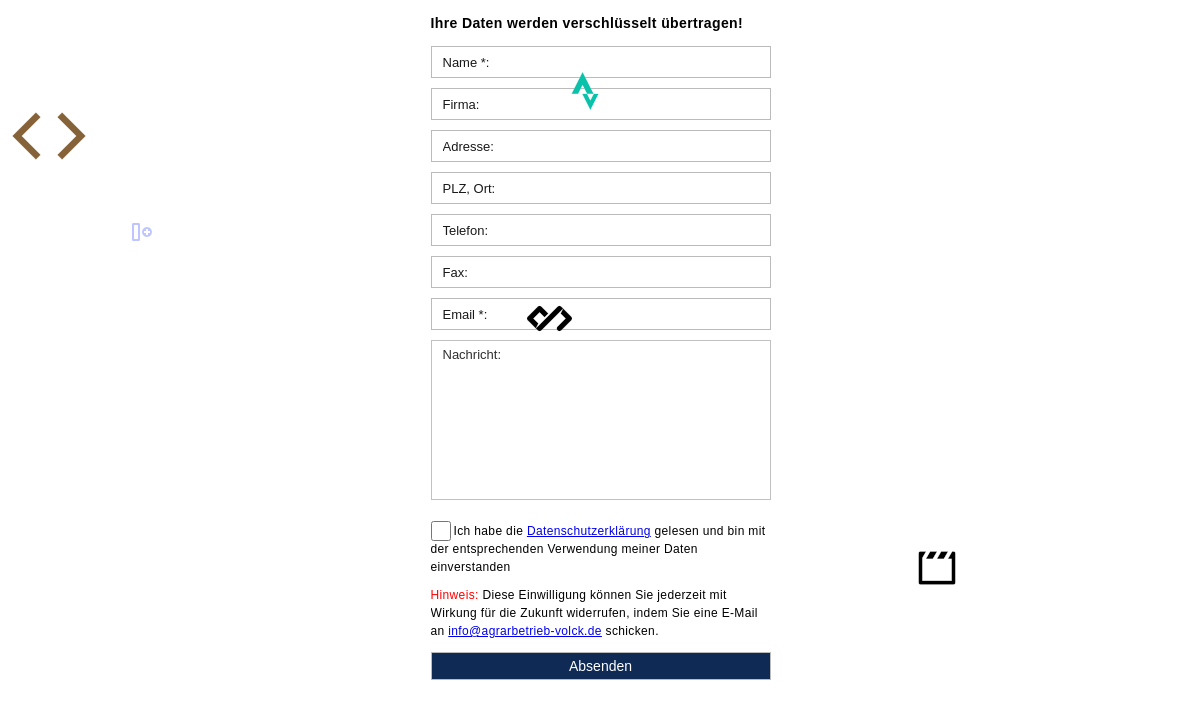  Describe the element at coordinates (141, 232) in the screenshot. I see `insert a new column to the right` at that location.